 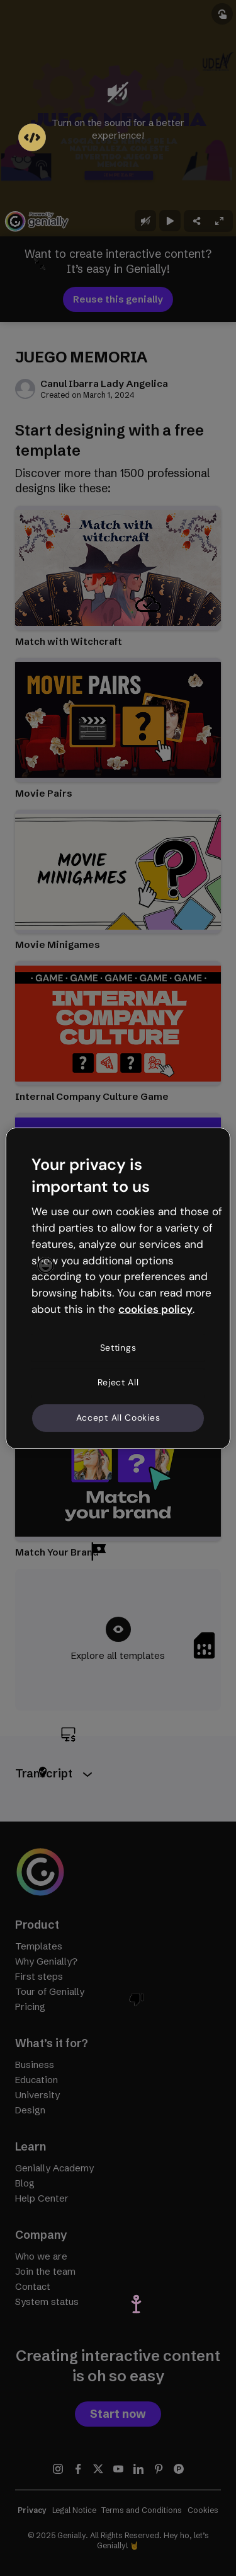 What do you see at coordinates (148, 603) in the screenshot?
I see `file successfully uploaded to cloud` at bounding box center [148, 603].